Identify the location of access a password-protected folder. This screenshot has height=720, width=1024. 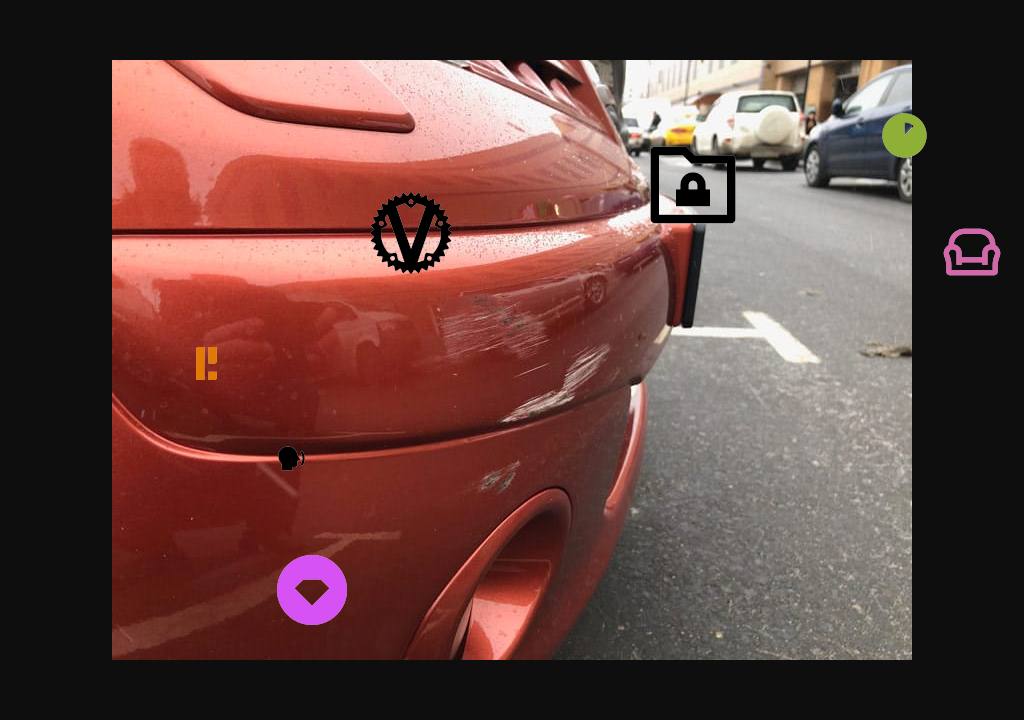
(693, 185).